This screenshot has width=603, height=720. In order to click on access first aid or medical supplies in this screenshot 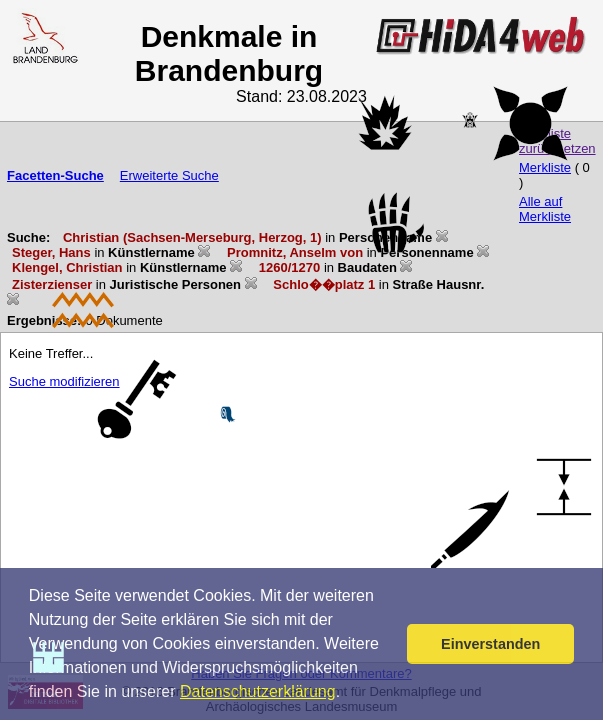, I will do `click(227, 414)`.